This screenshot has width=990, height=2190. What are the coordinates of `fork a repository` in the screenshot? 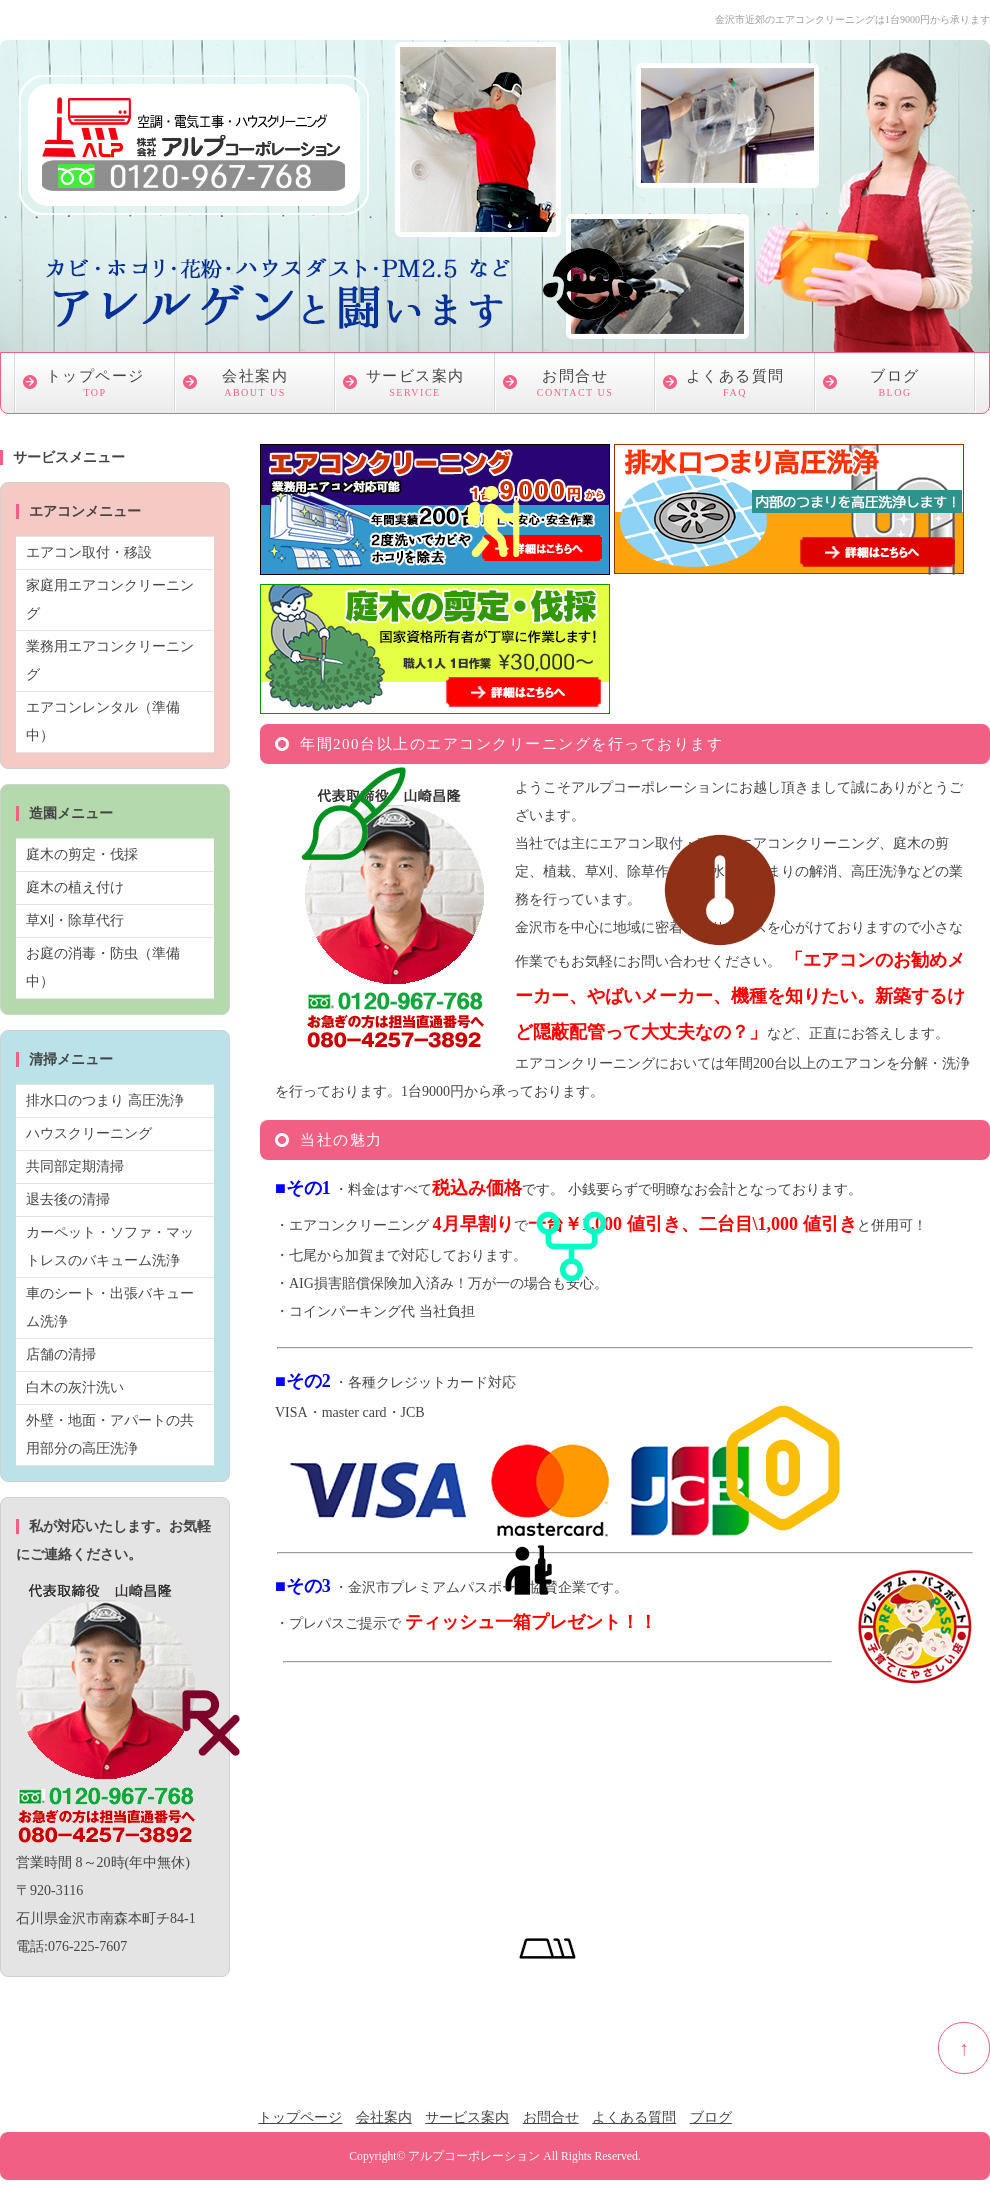 It's located at (571, 1246).